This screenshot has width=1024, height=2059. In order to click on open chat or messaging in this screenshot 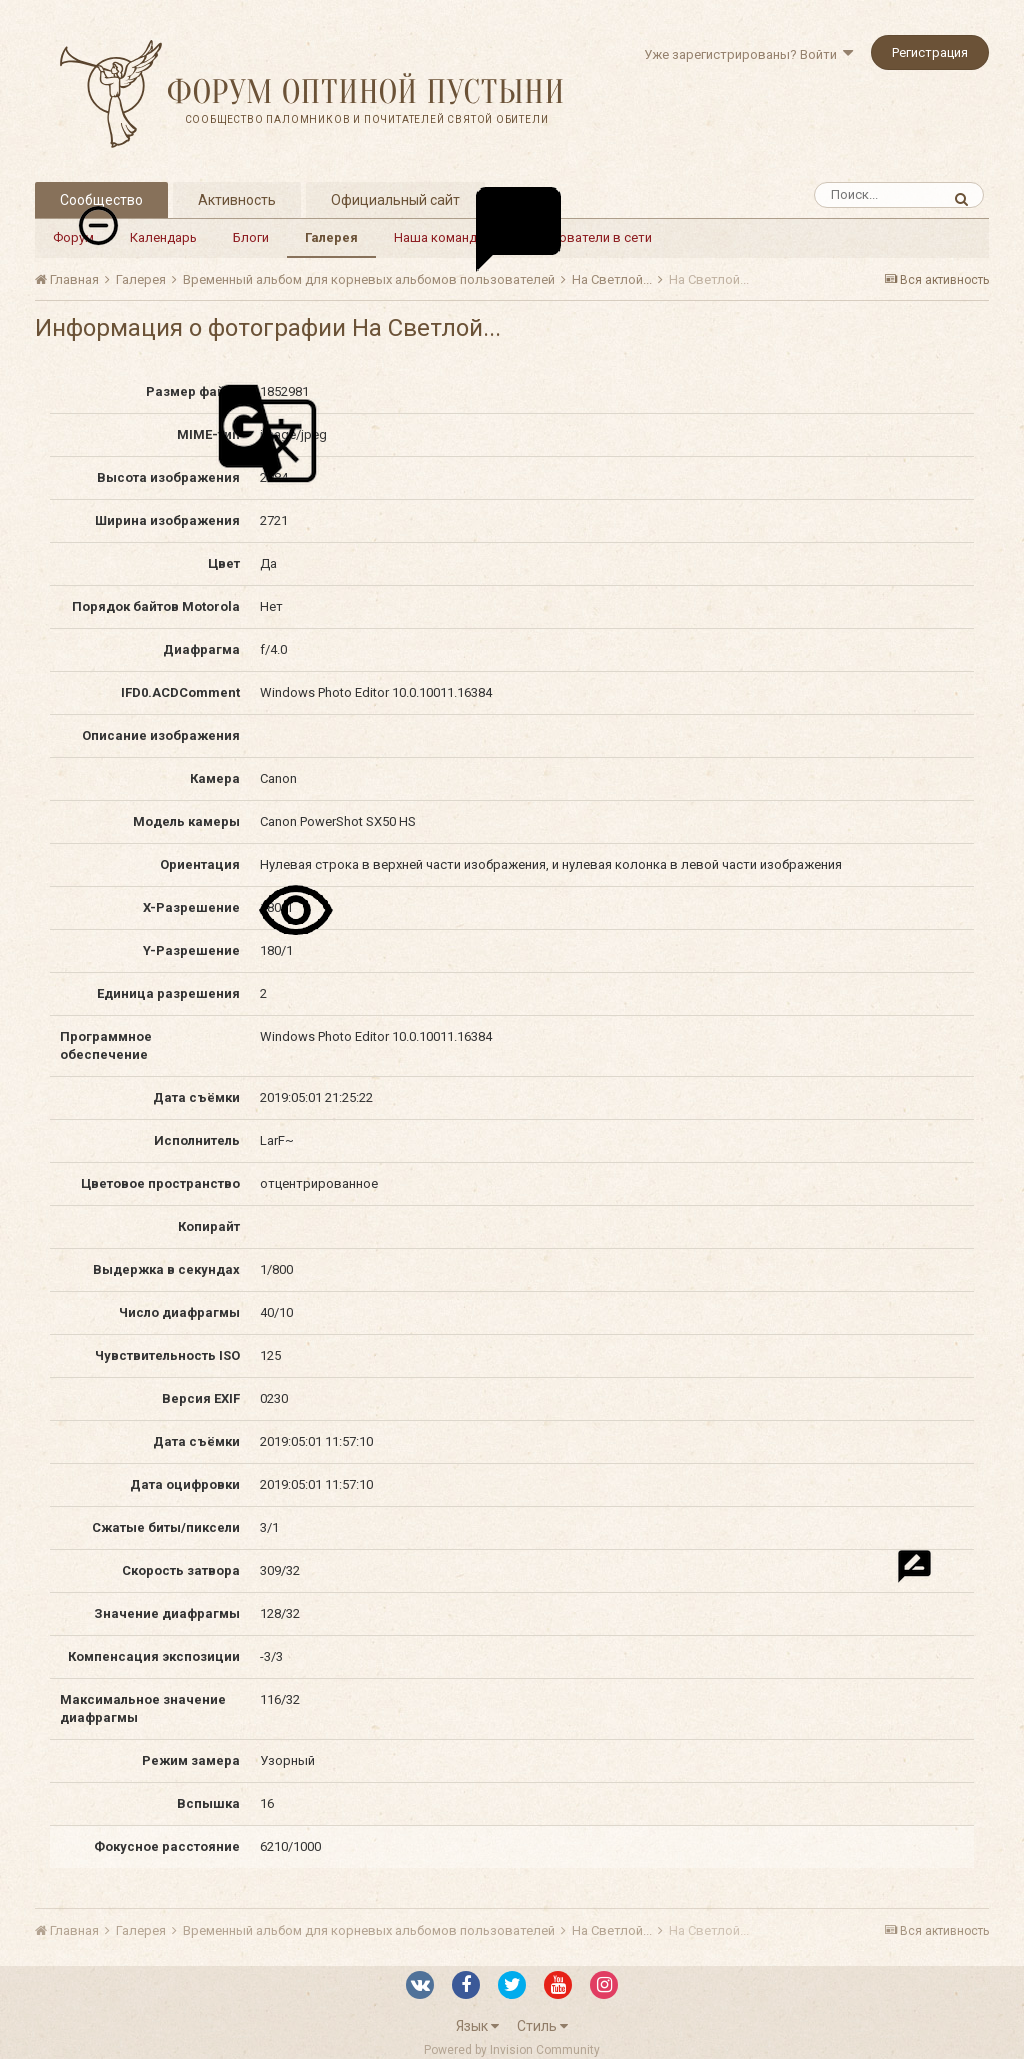, I will do `click(518, 229)`.